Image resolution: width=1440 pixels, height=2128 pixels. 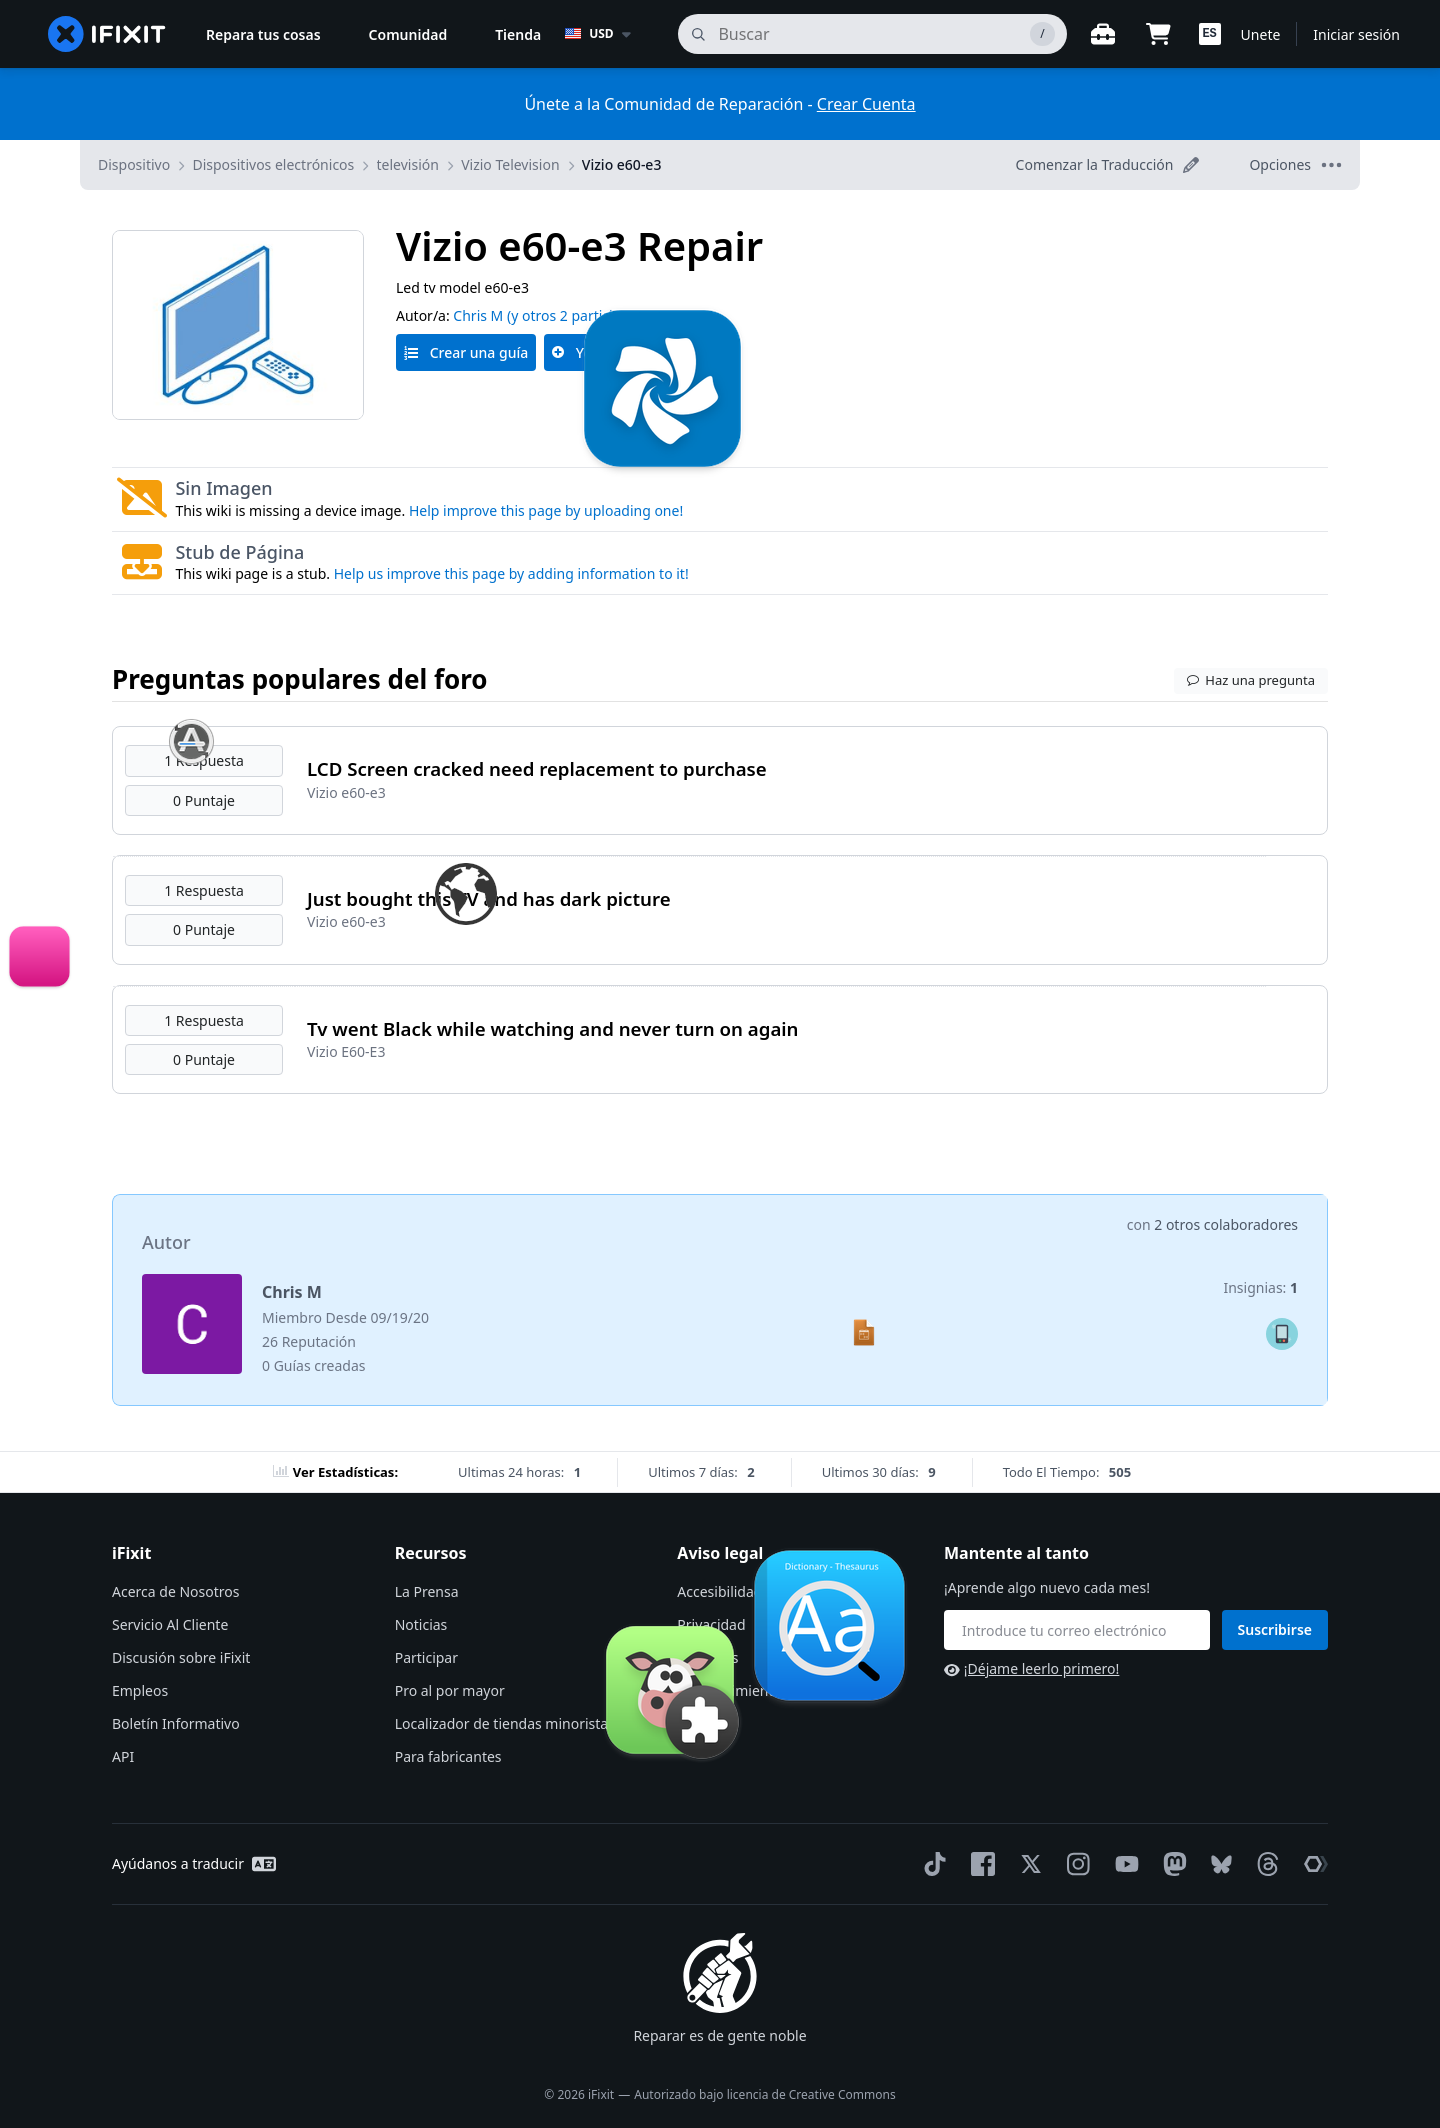 I want to click on open eudic dictionary app, so click(x=829, y=1625).